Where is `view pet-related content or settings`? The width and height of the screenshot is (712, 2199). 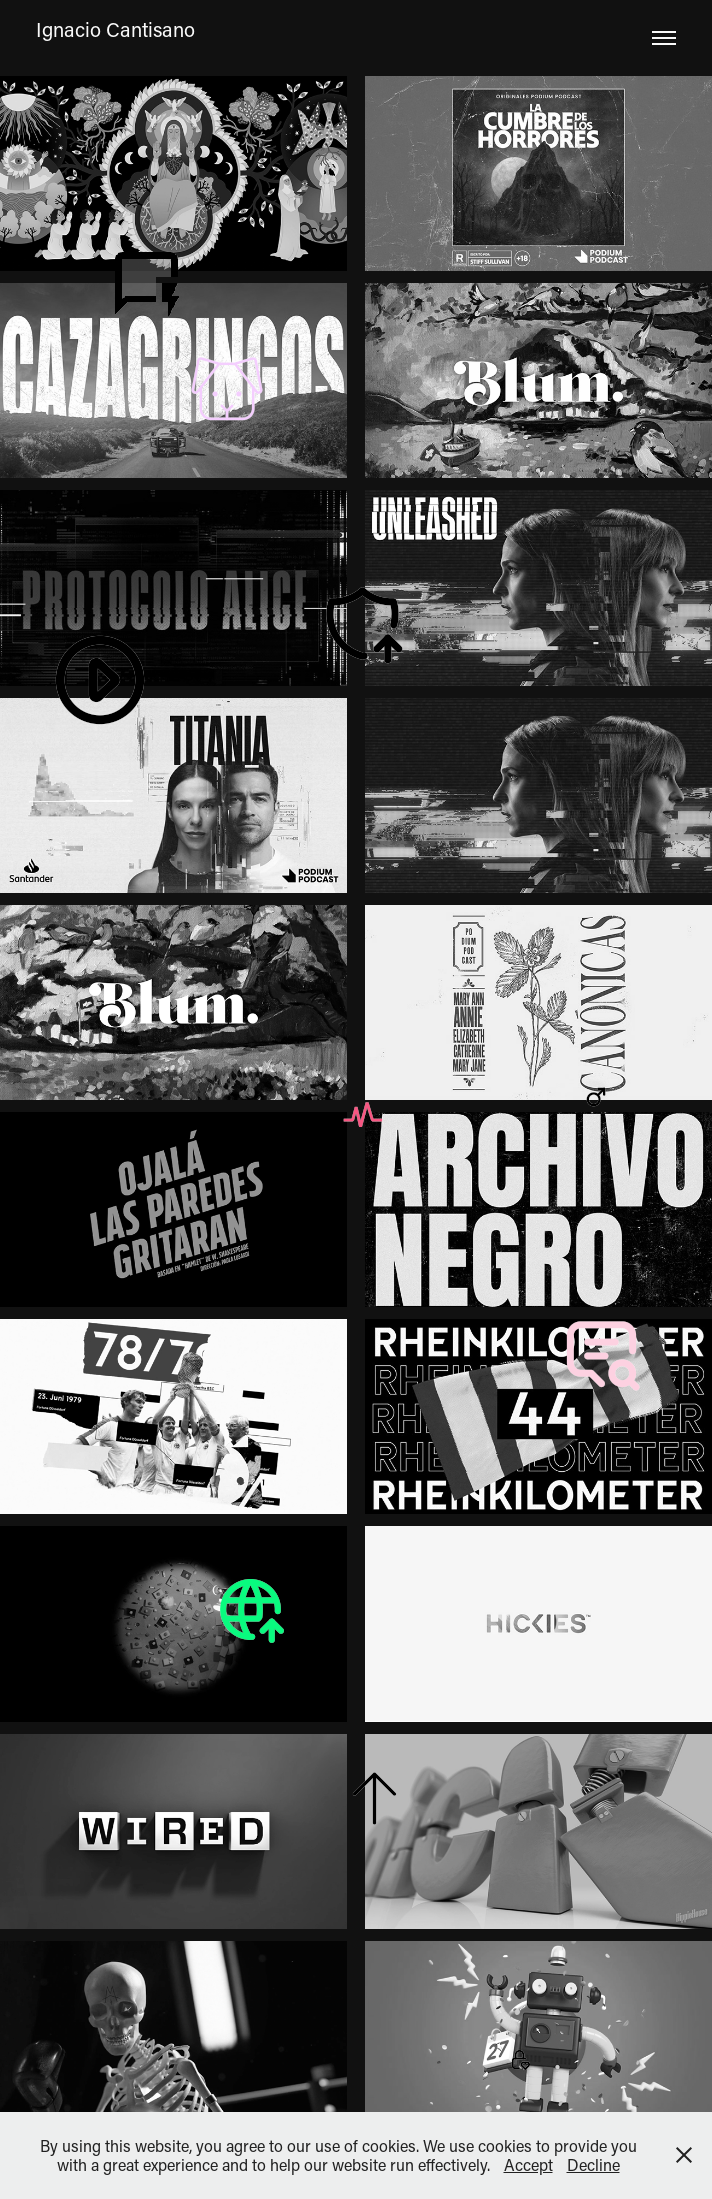
view pet-related content or settings is located at coordinates (227, 390).